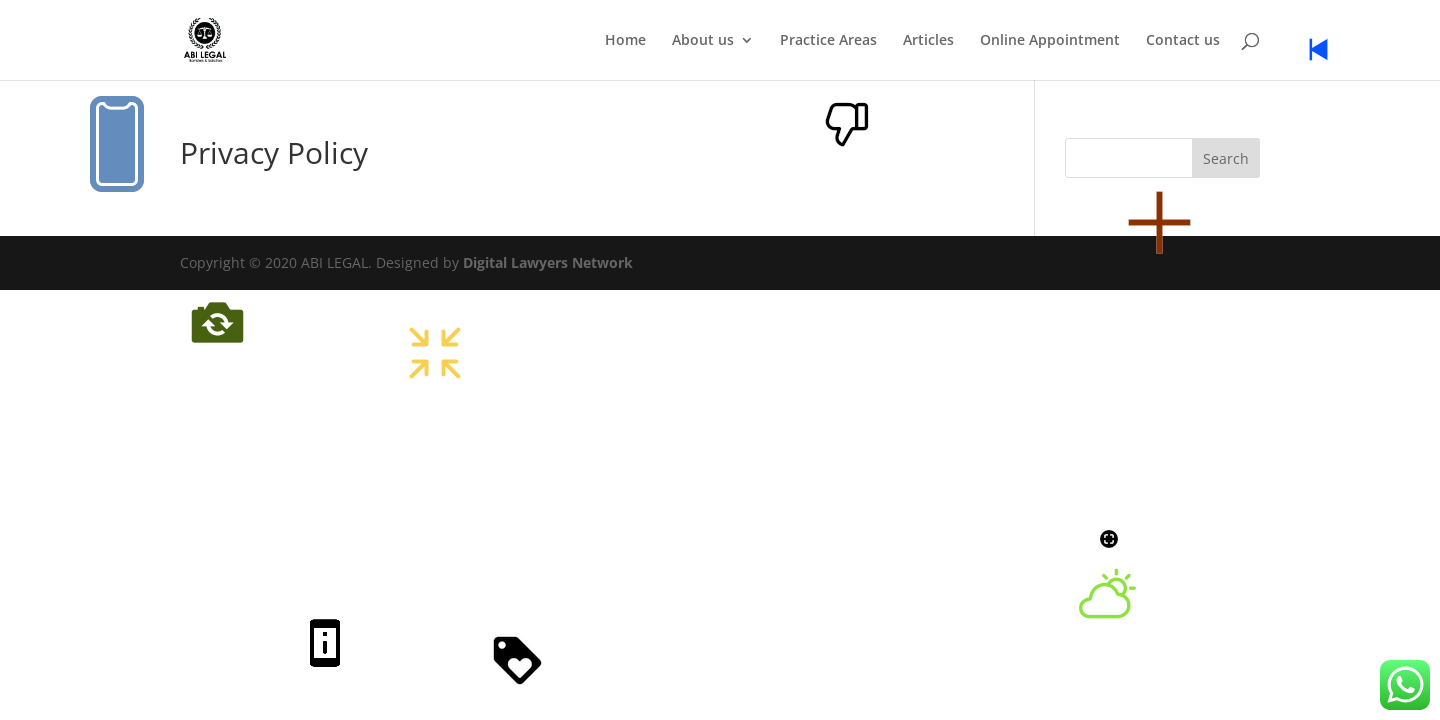  What do you see at coordinates (435, 353) in the screenshot?
I see `exit fullscreen mode` at bounding box center [435, 353].